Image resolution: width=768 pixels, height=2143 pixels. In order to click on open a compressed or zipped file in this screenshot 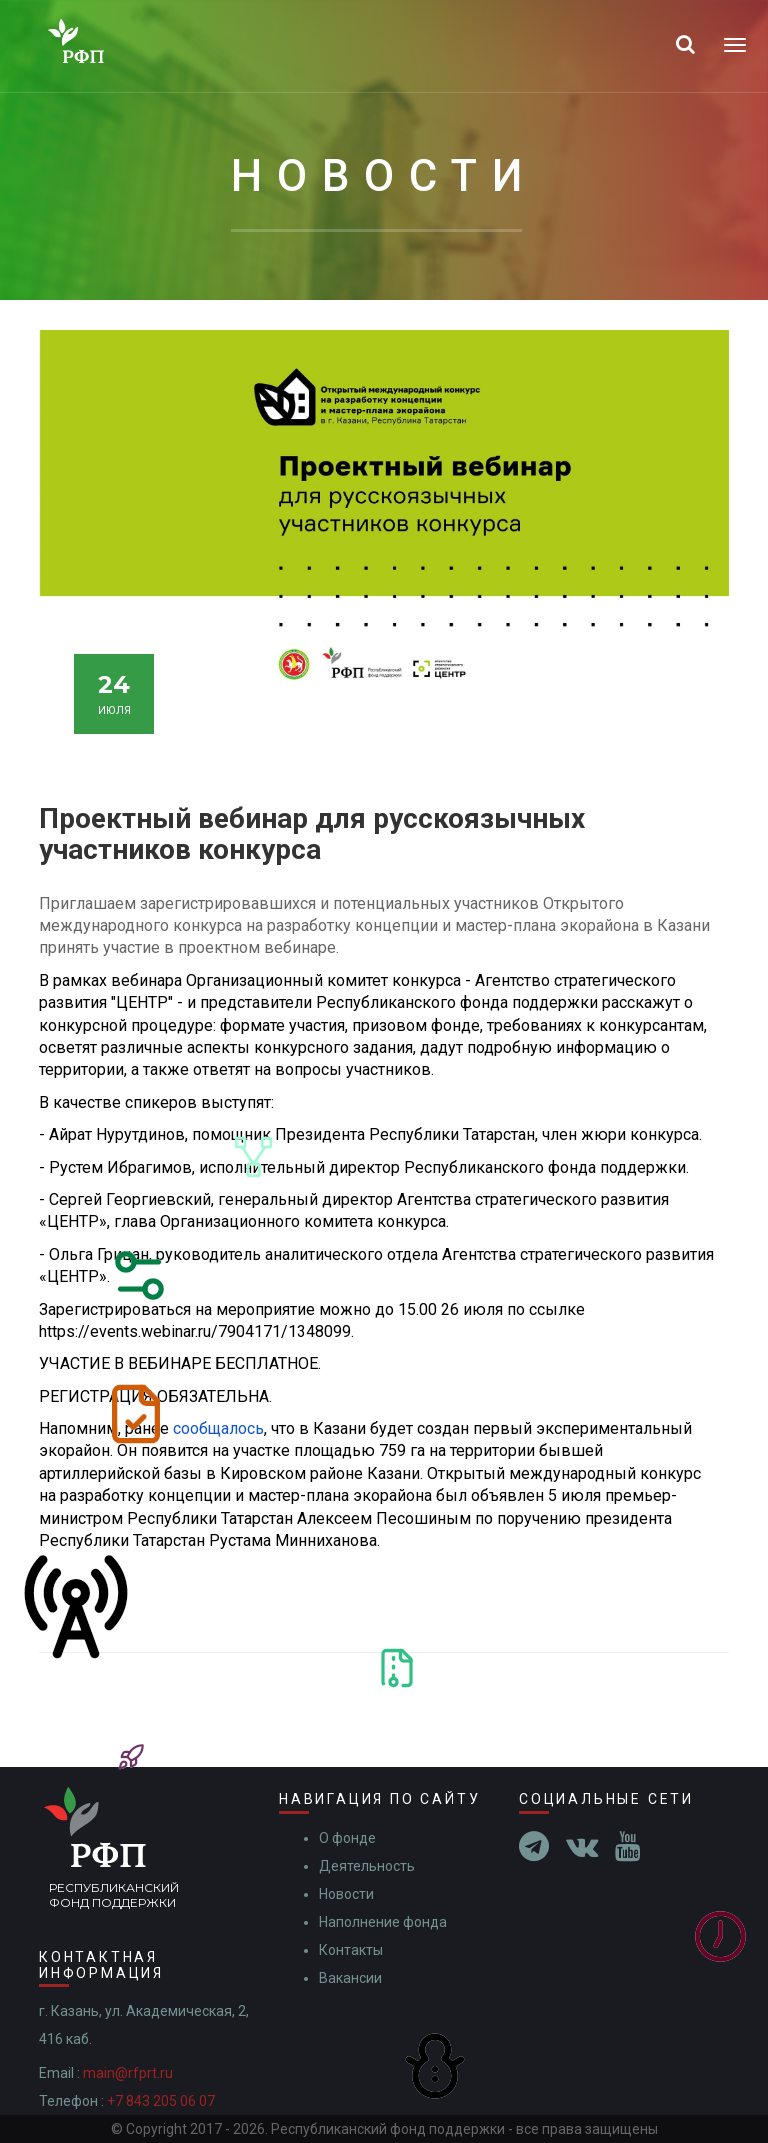, I will do `click(397, 1668)`.